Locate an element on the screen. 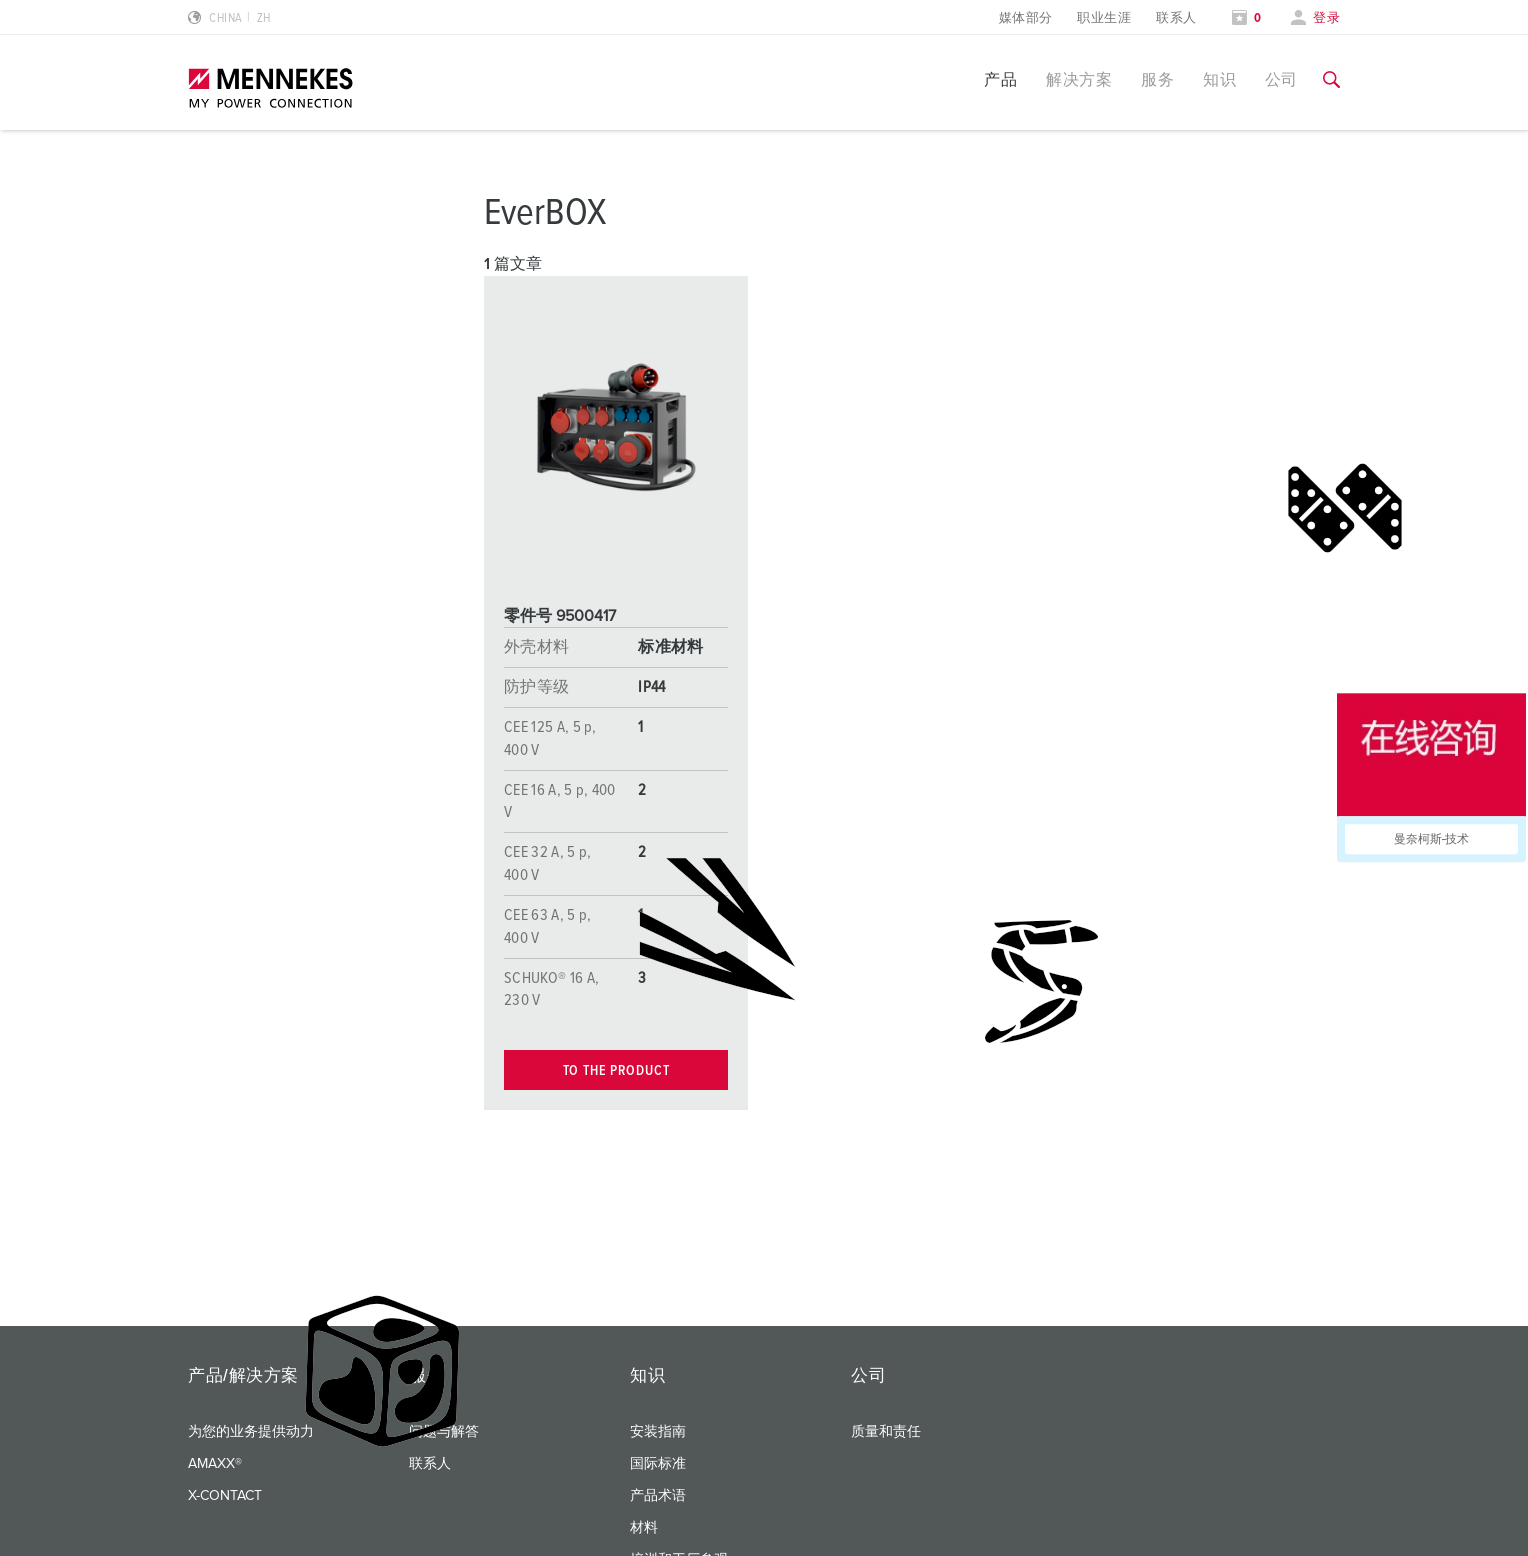 The image size is (1528, 1556). indicates a frozen or cooling effect in gameplay is located at coordinates (382, 1370).